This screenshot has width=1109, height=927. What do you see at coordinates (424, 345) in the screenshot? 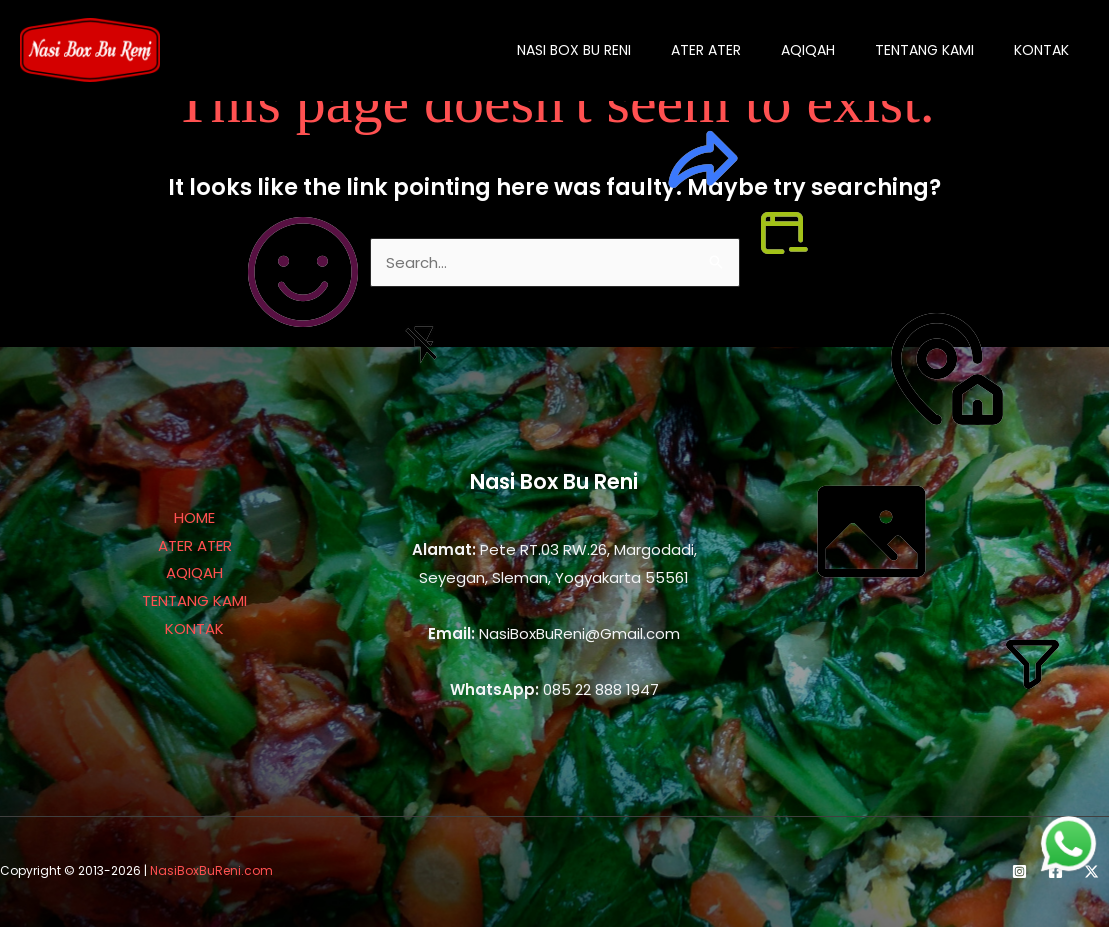
I see `disable camera flash` at bounding box center [424, 345].